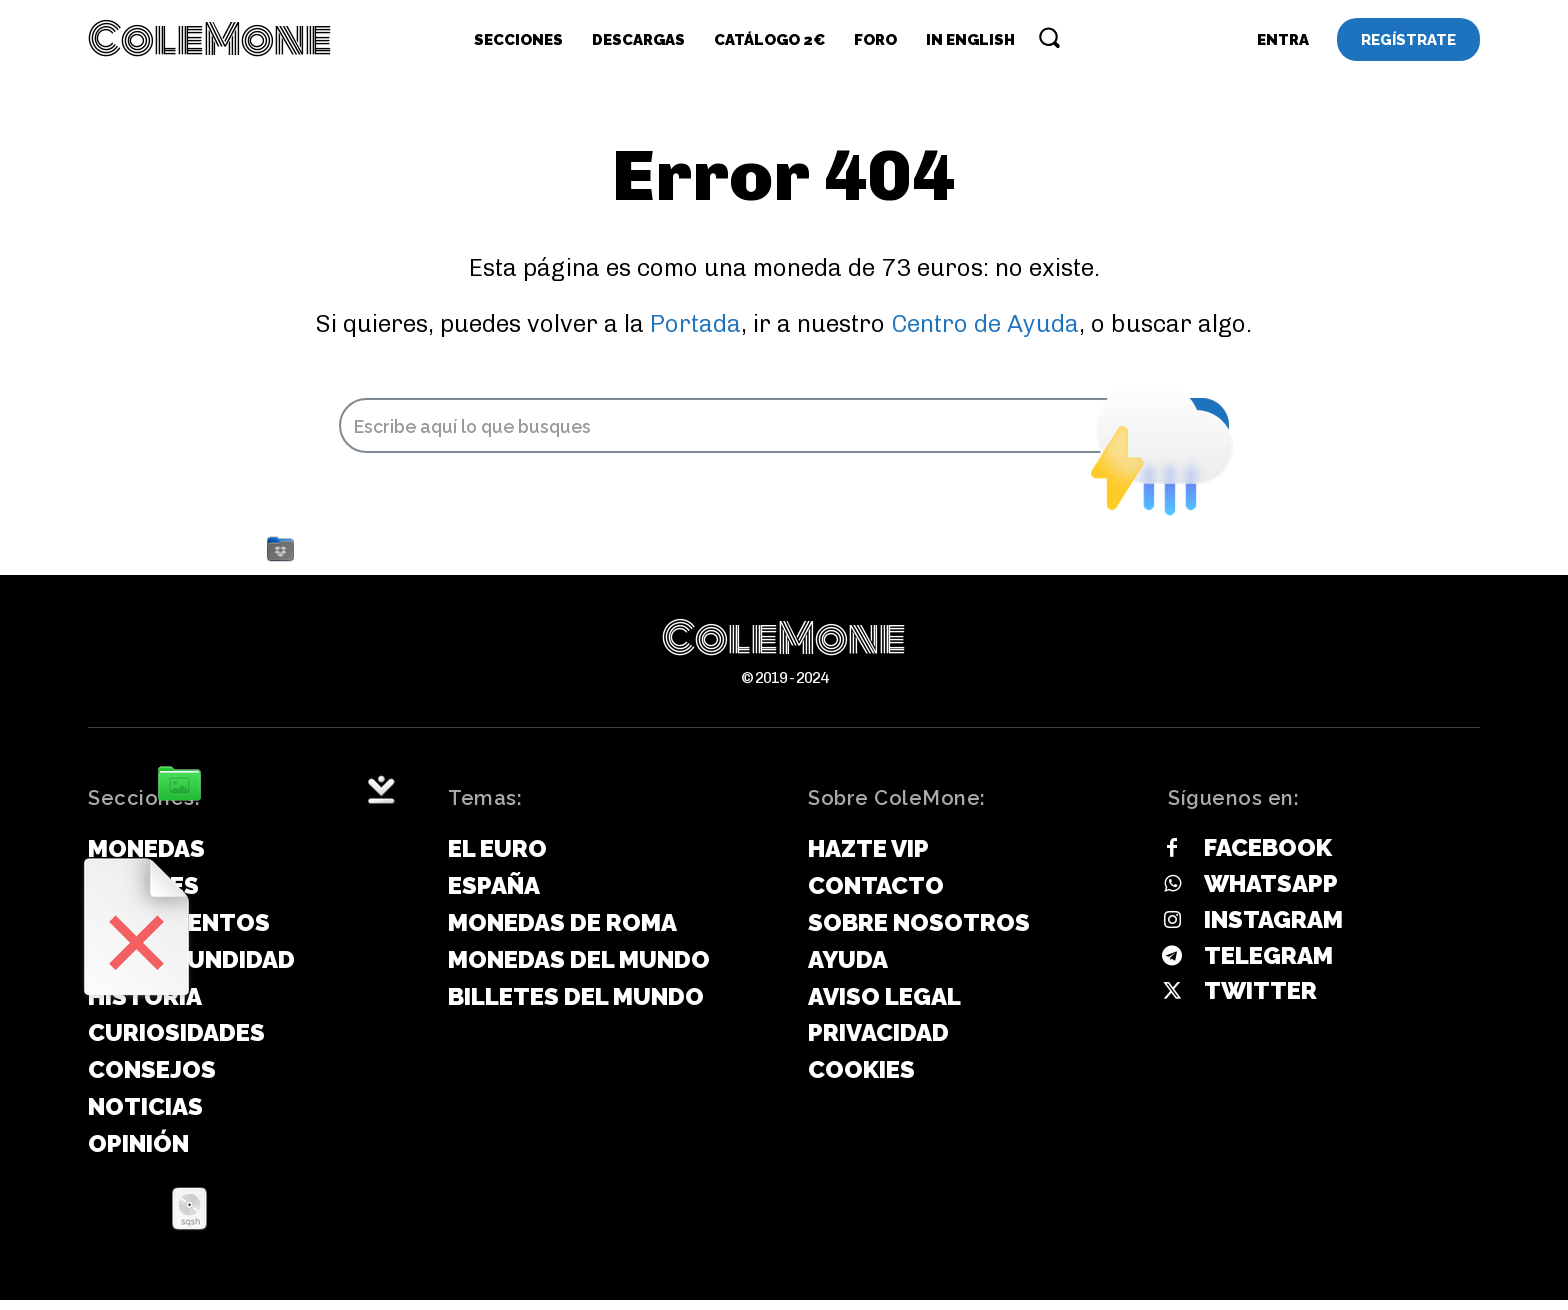  I want to click on open your images folder, so click(179, 783).